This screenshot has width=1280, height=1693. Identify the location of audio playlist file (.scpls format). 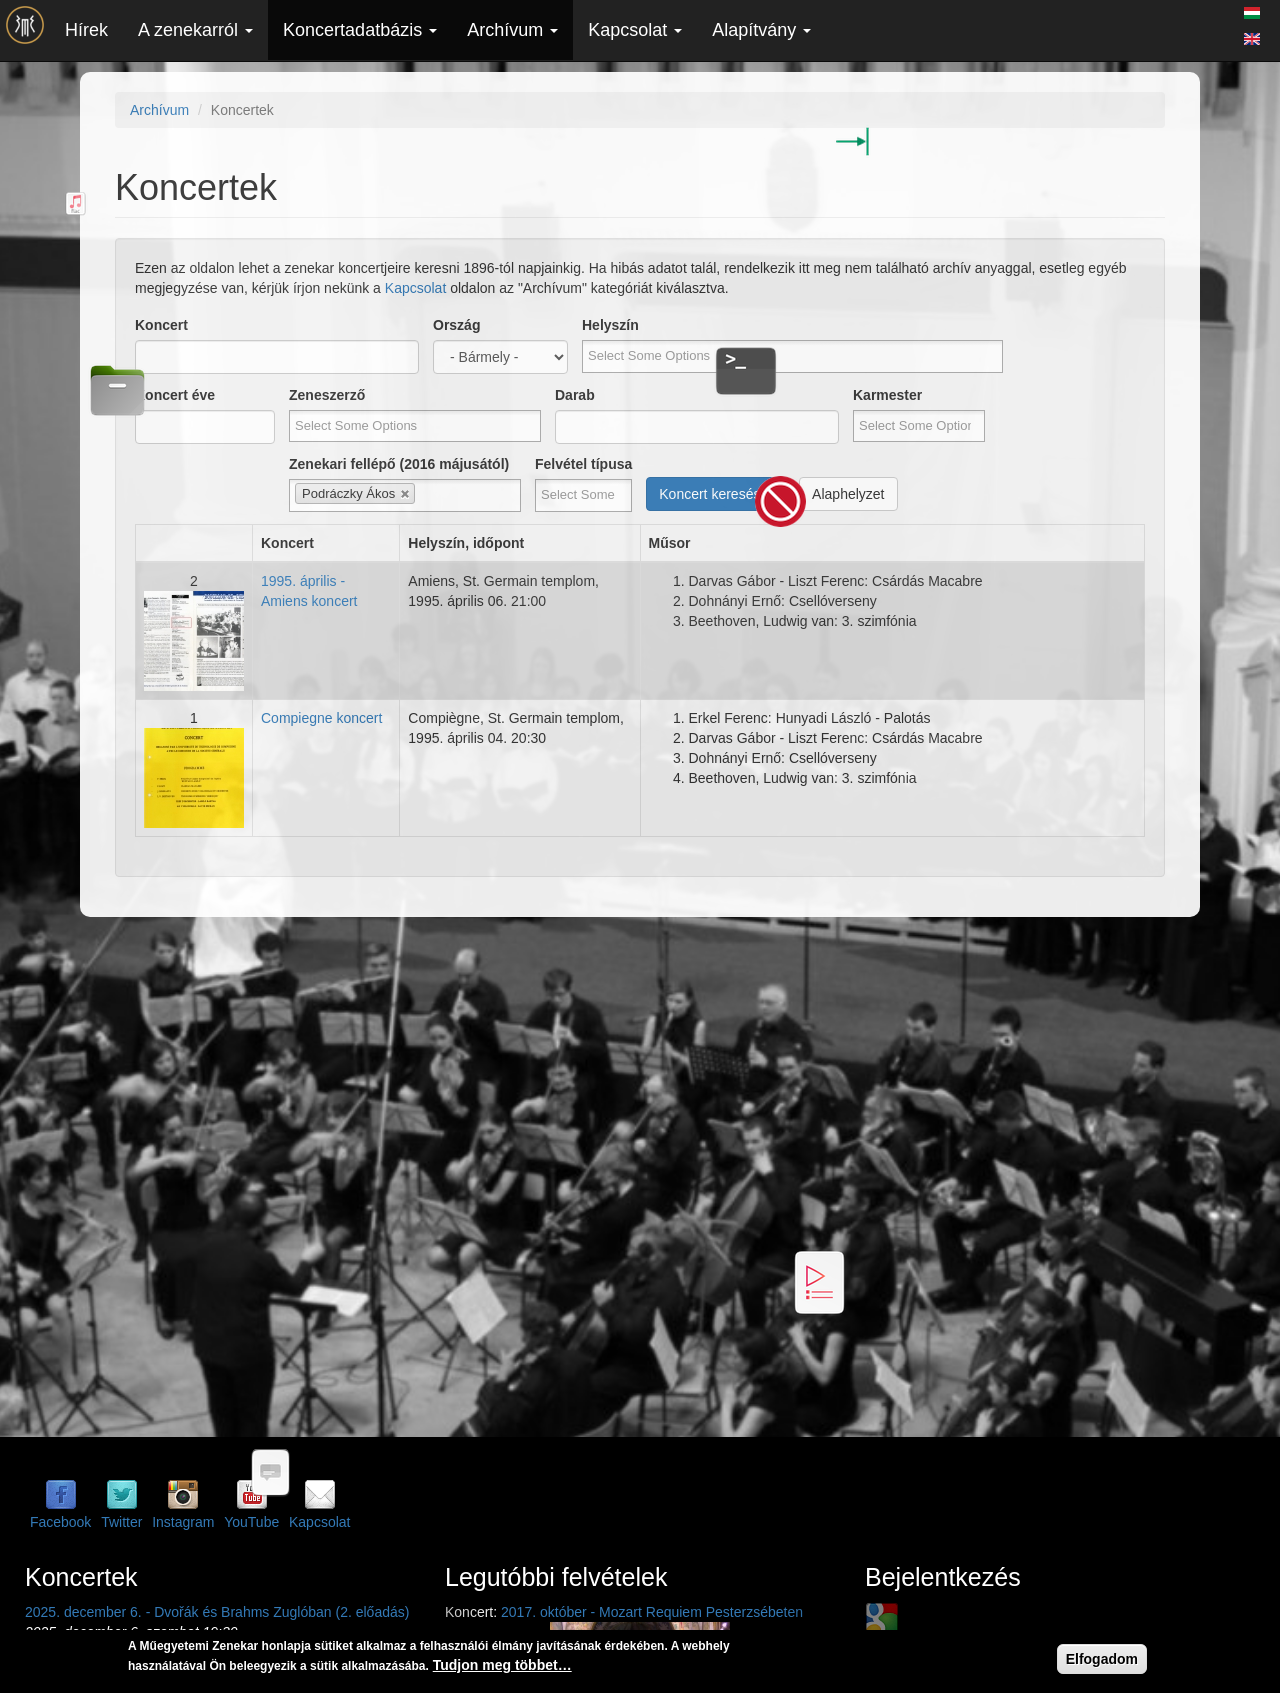
(819, 1282).